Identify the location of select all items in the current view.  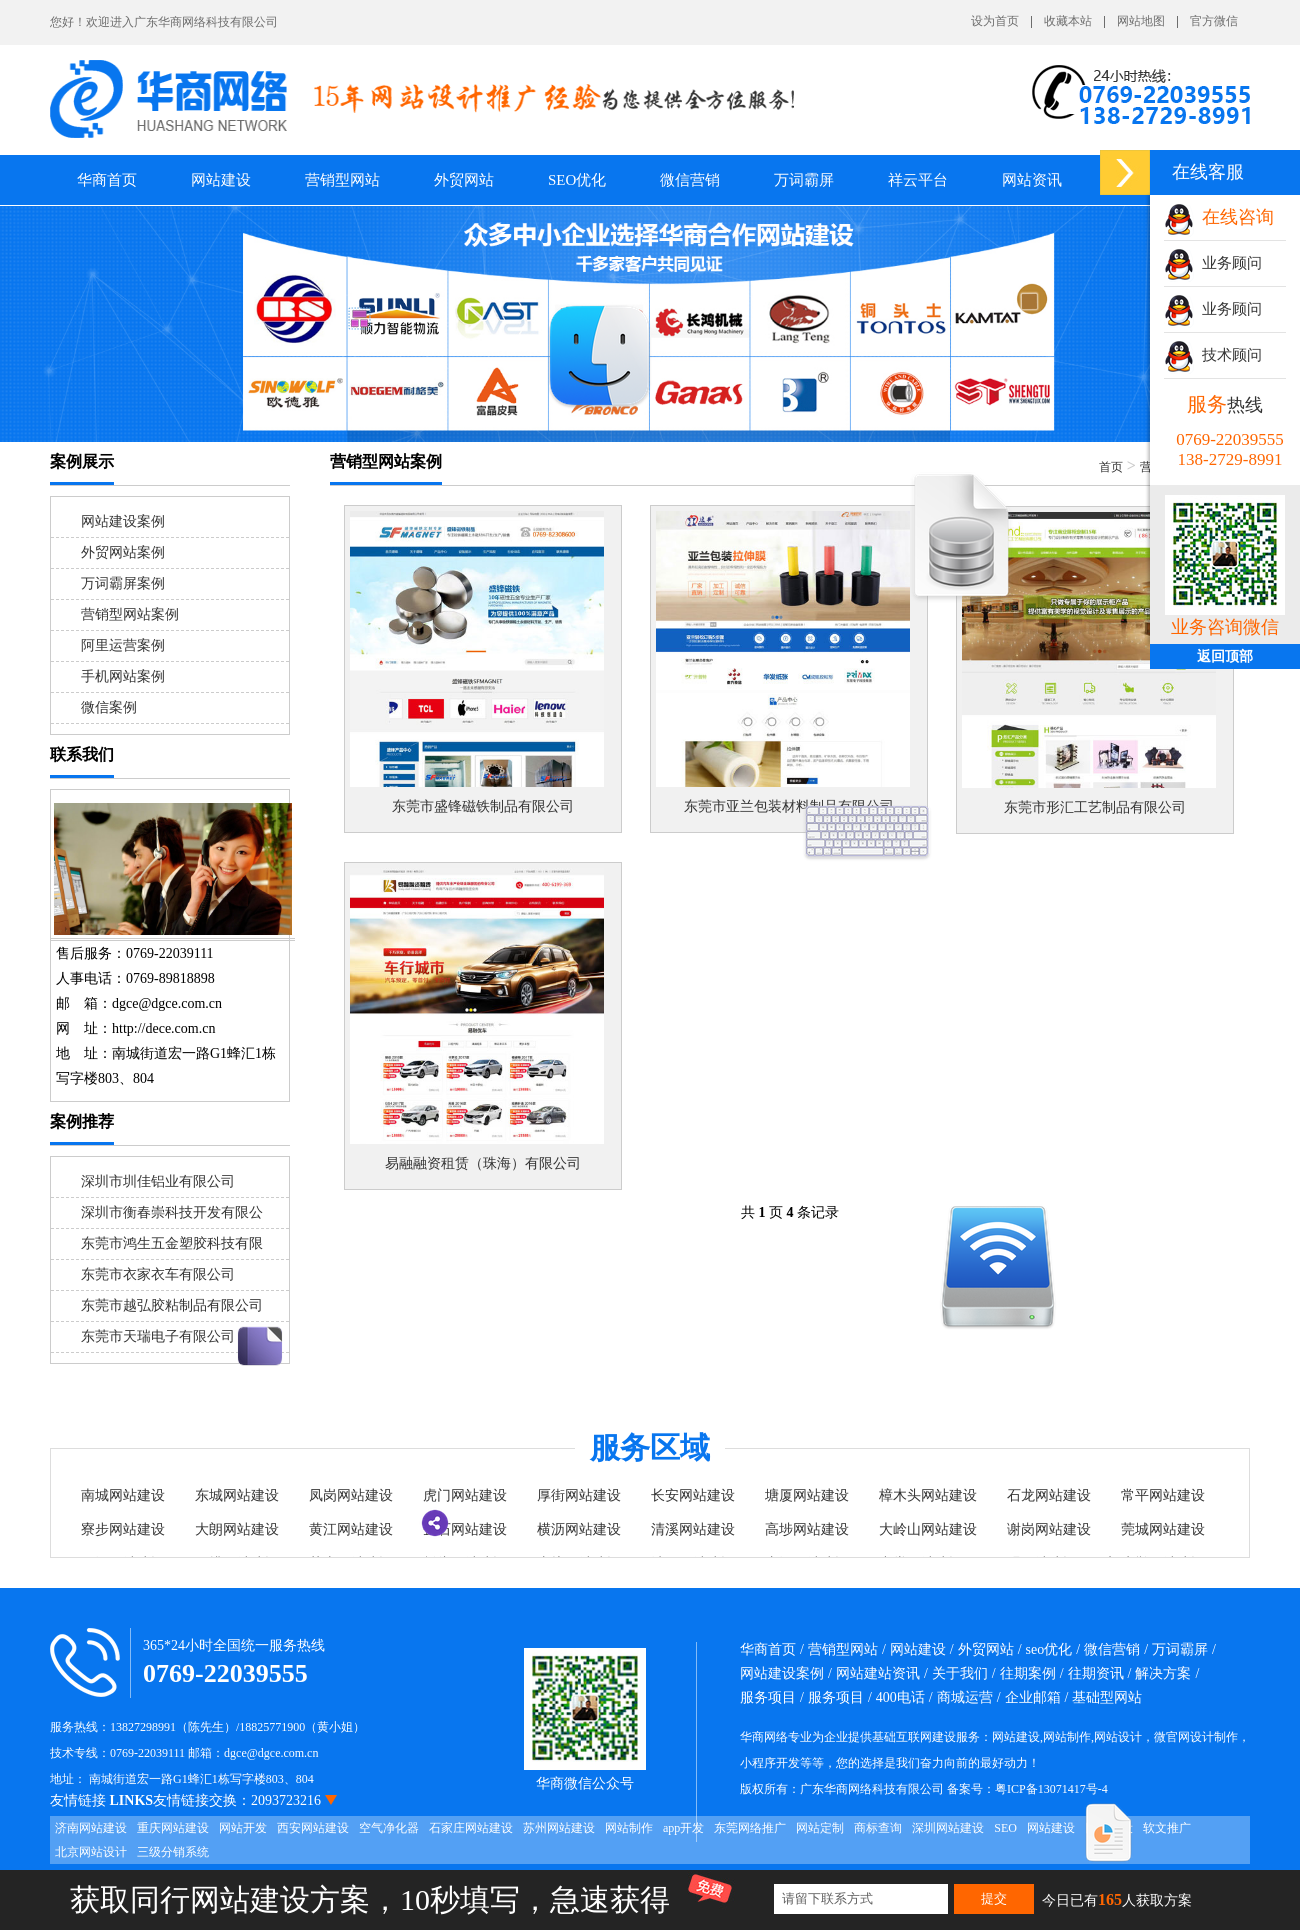
(359, 318).